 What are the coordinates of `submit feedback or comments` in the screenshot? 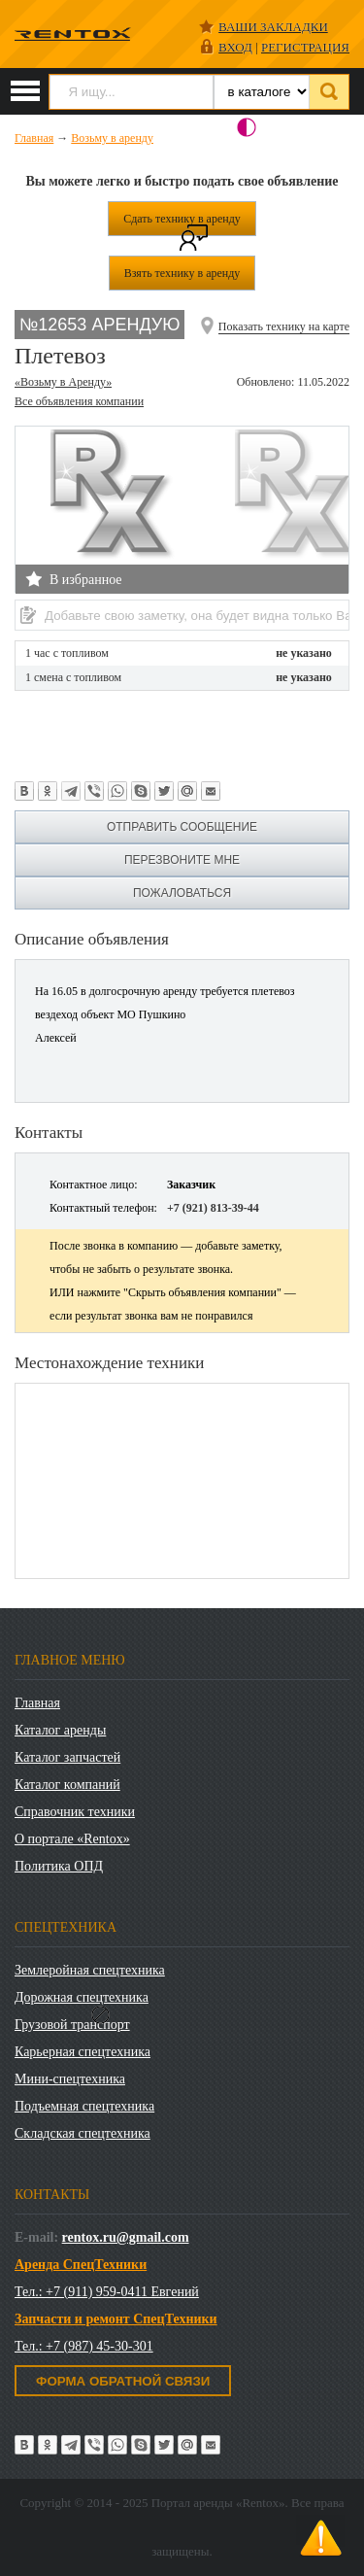 It's located at (194, 237).